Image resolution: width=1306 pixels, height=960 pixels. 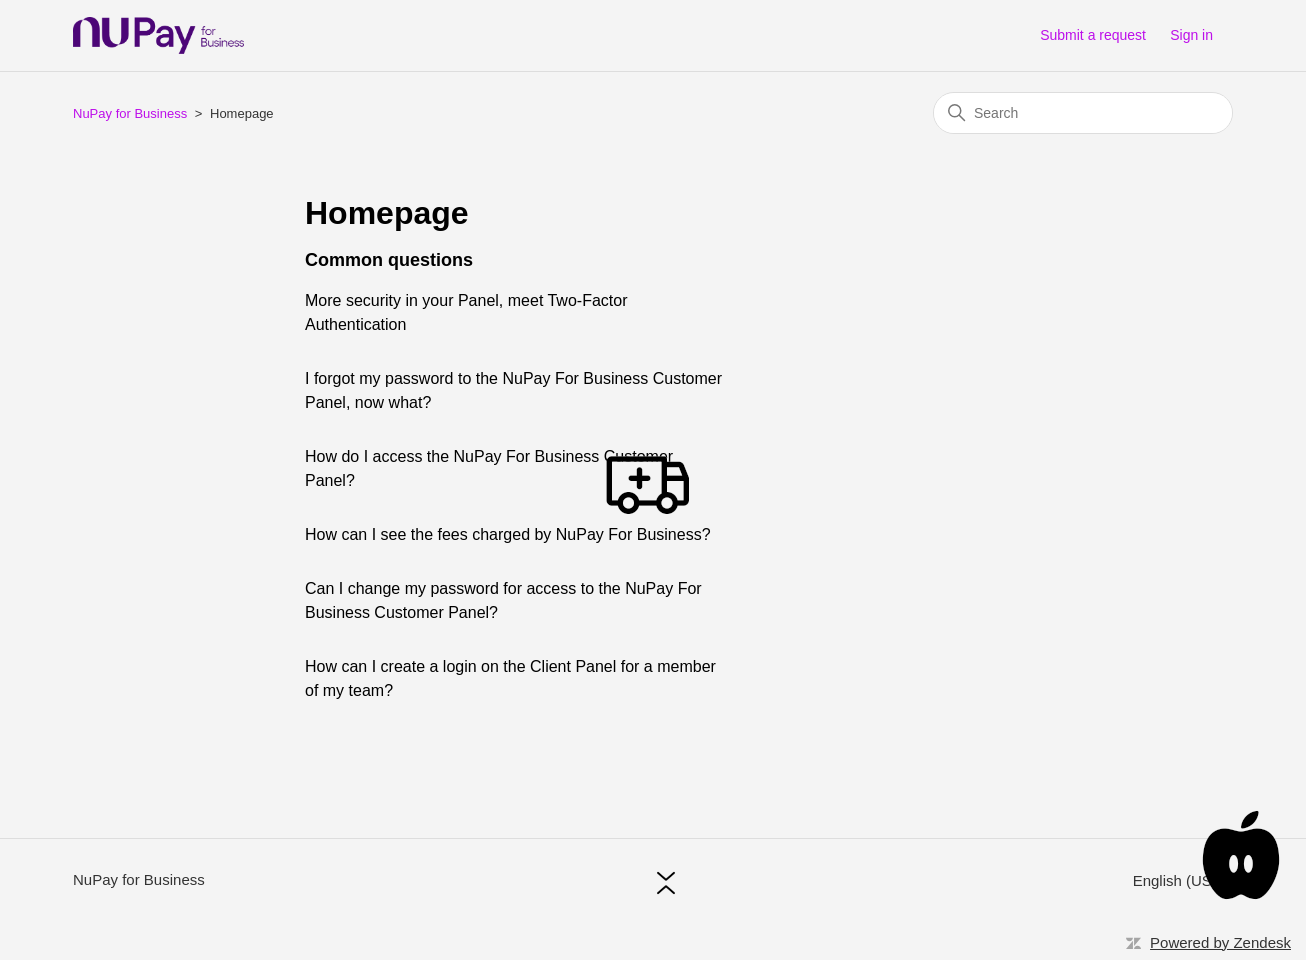 What do you see at coordinates (645, 481) in the screenshot?
I see `access emergency medical services` at bounding box center [645, 481].